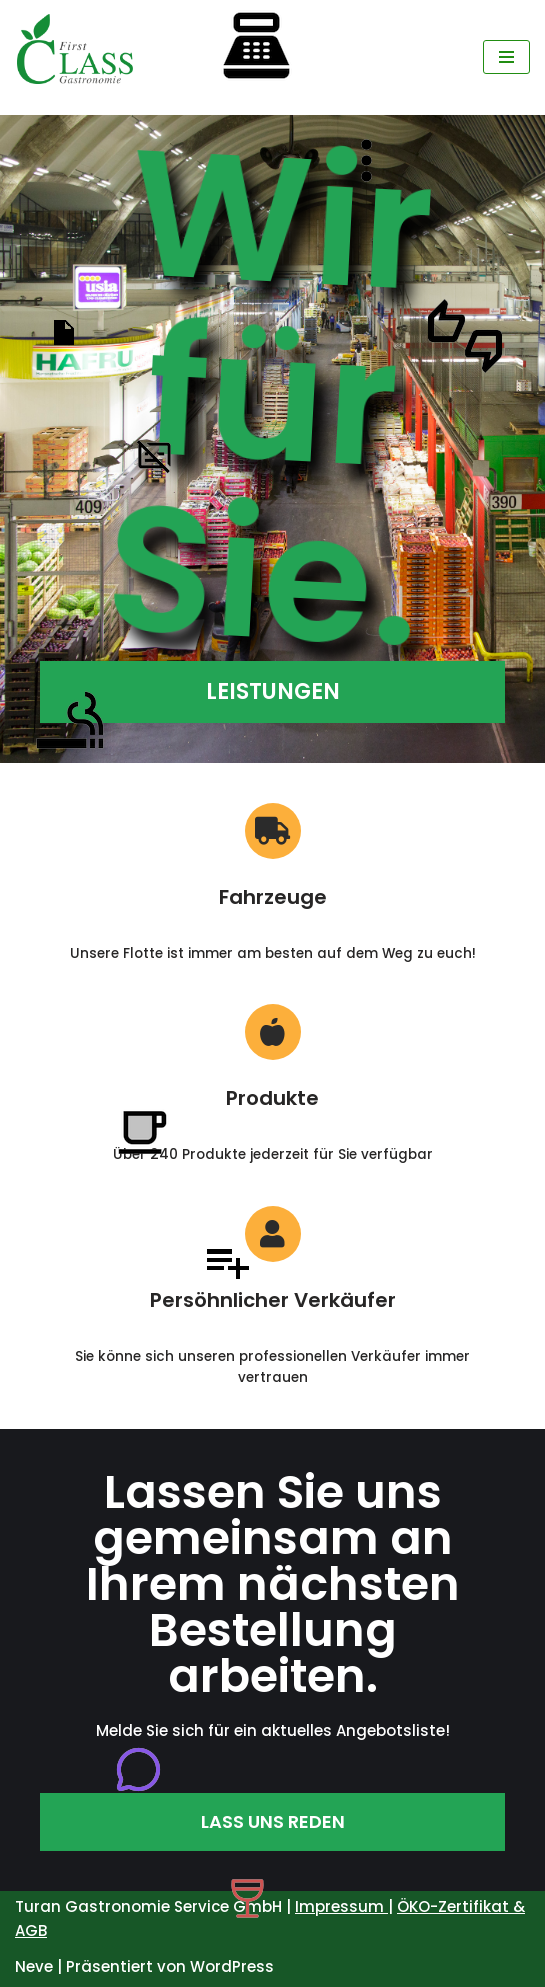 The width and height of the screenshot is (545, 1987). Describe the element at coordinates (247, 1898) in the screenshot. I see `browse wine selection or menu` at that location.